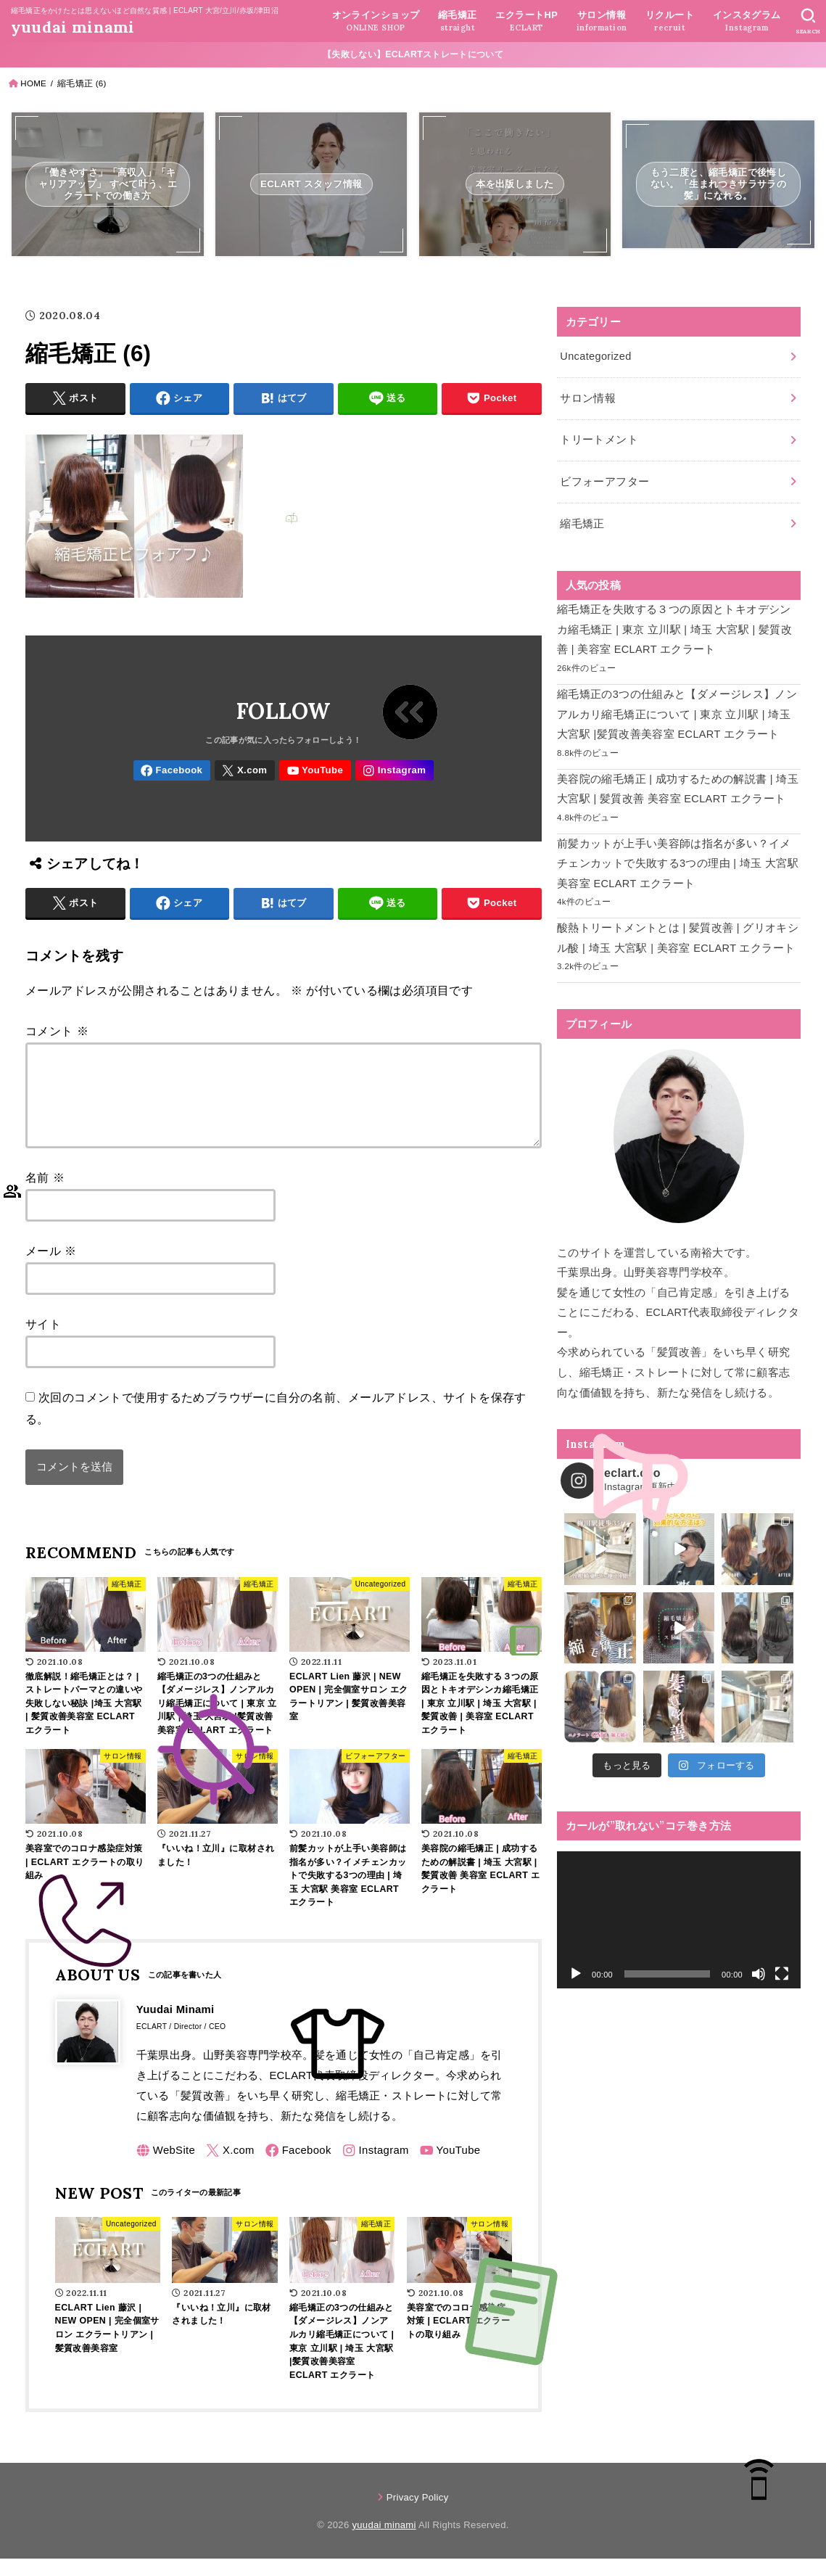 The image size is (826, 2576). What do you see at coordinates (759, 2480) in the screenshot?
I see `enable speakerphone during a call` at bounding box center [759, 2480].